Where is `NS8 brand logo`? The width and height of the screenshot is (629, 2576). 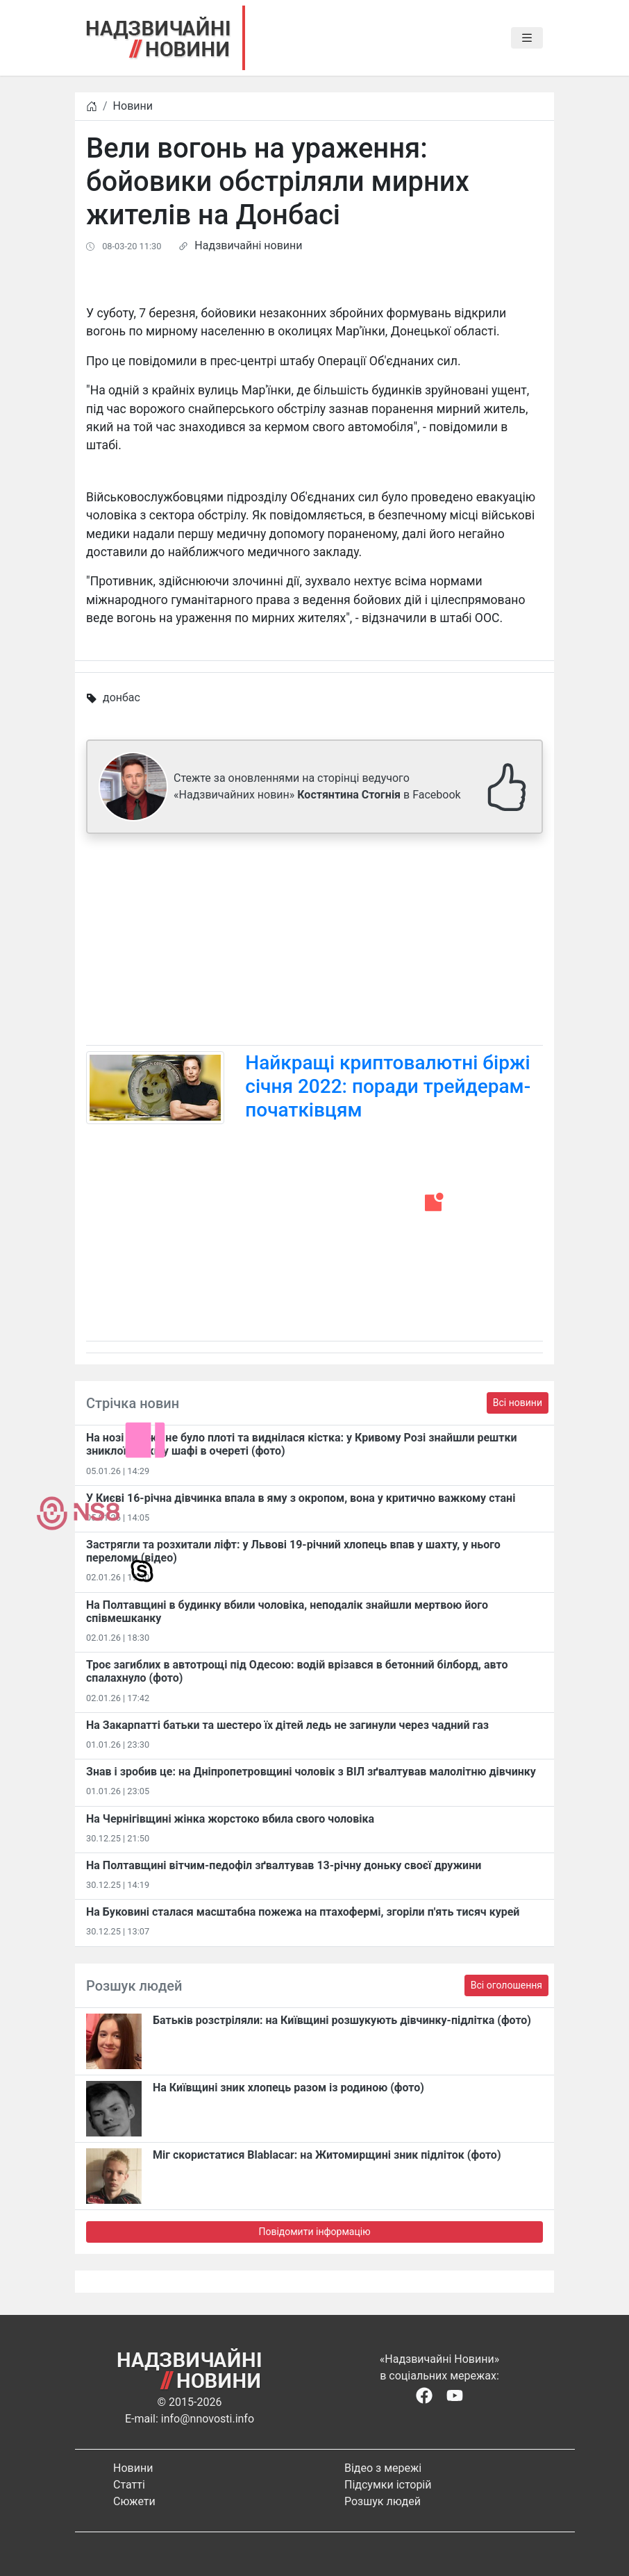
NS8 brand logo is located at coordinates (78, 1513).